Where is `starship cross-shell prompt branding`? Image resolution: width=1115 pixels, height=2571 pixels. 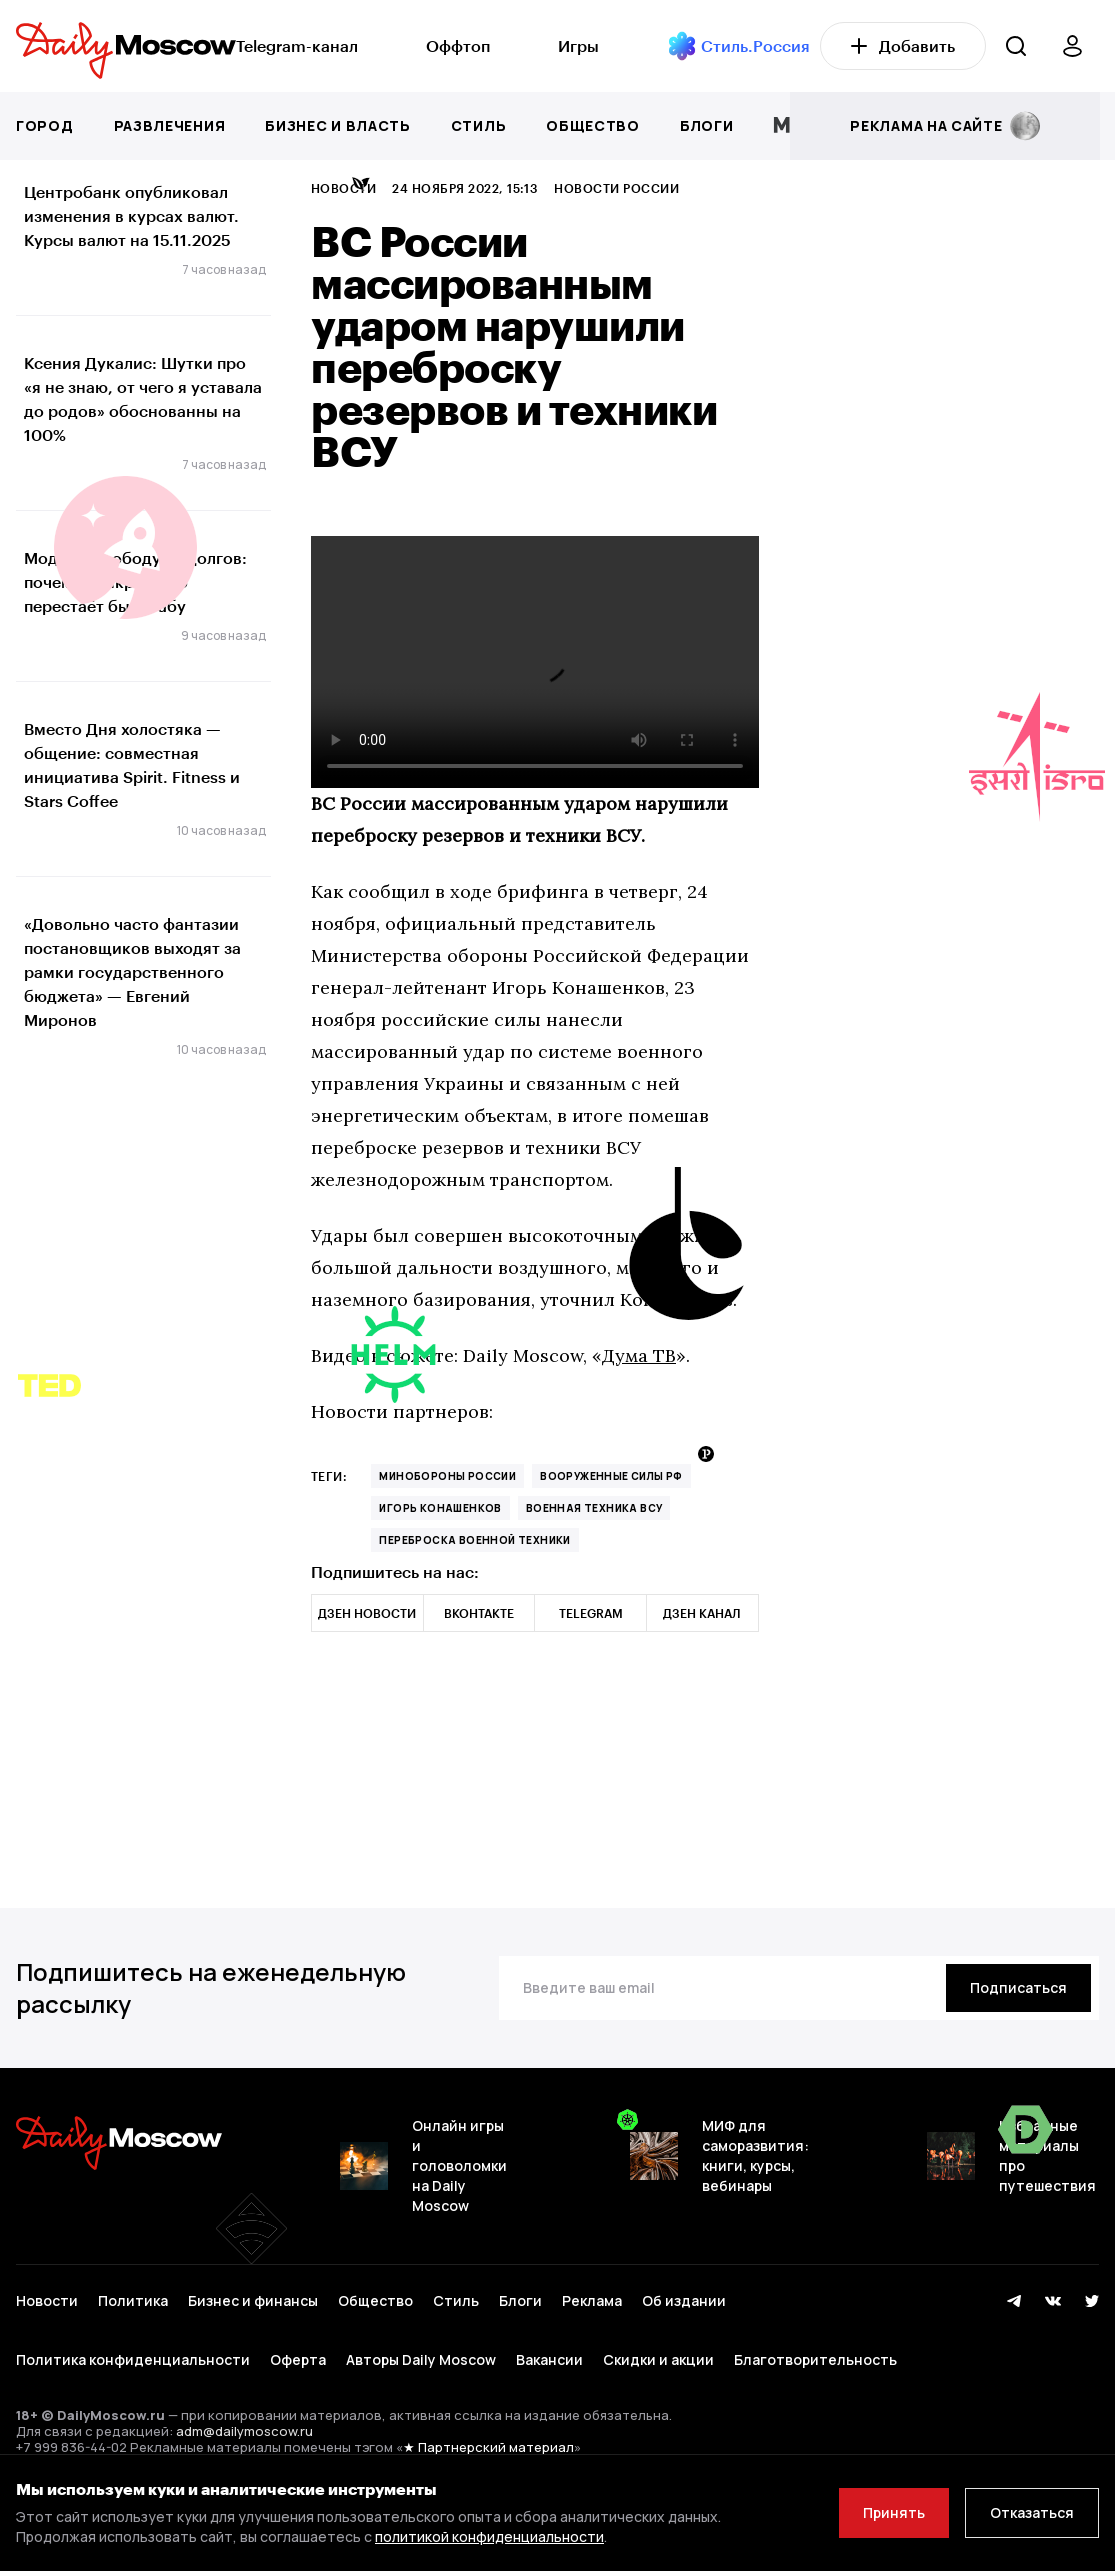 starship cross-shell prompt branding is located at coordinates (125, 547).